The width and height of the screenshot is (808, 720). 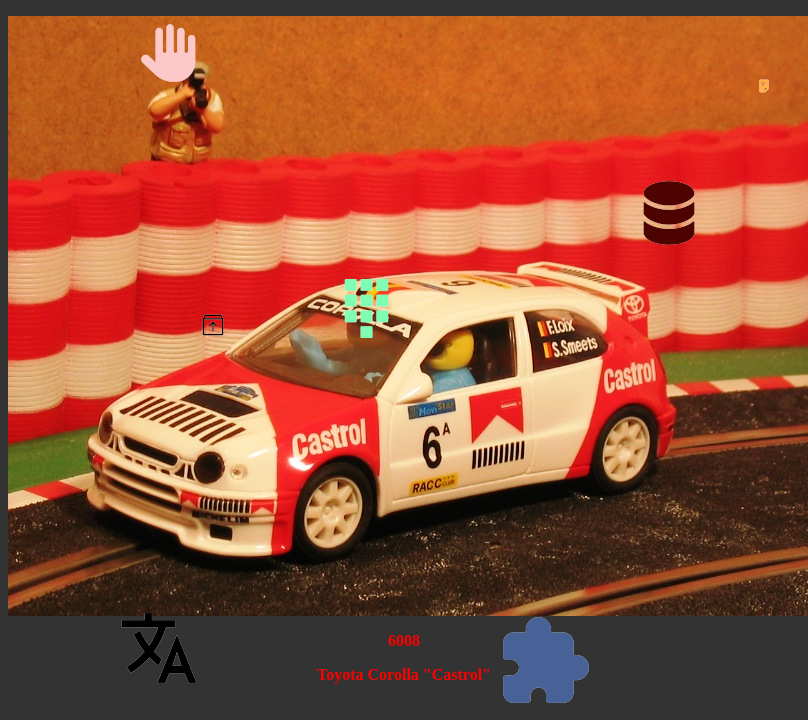 What do you see at coordinates (170, 53) in the screenshot?
I see `stop or pause an action` at bounding box center [170, 53].